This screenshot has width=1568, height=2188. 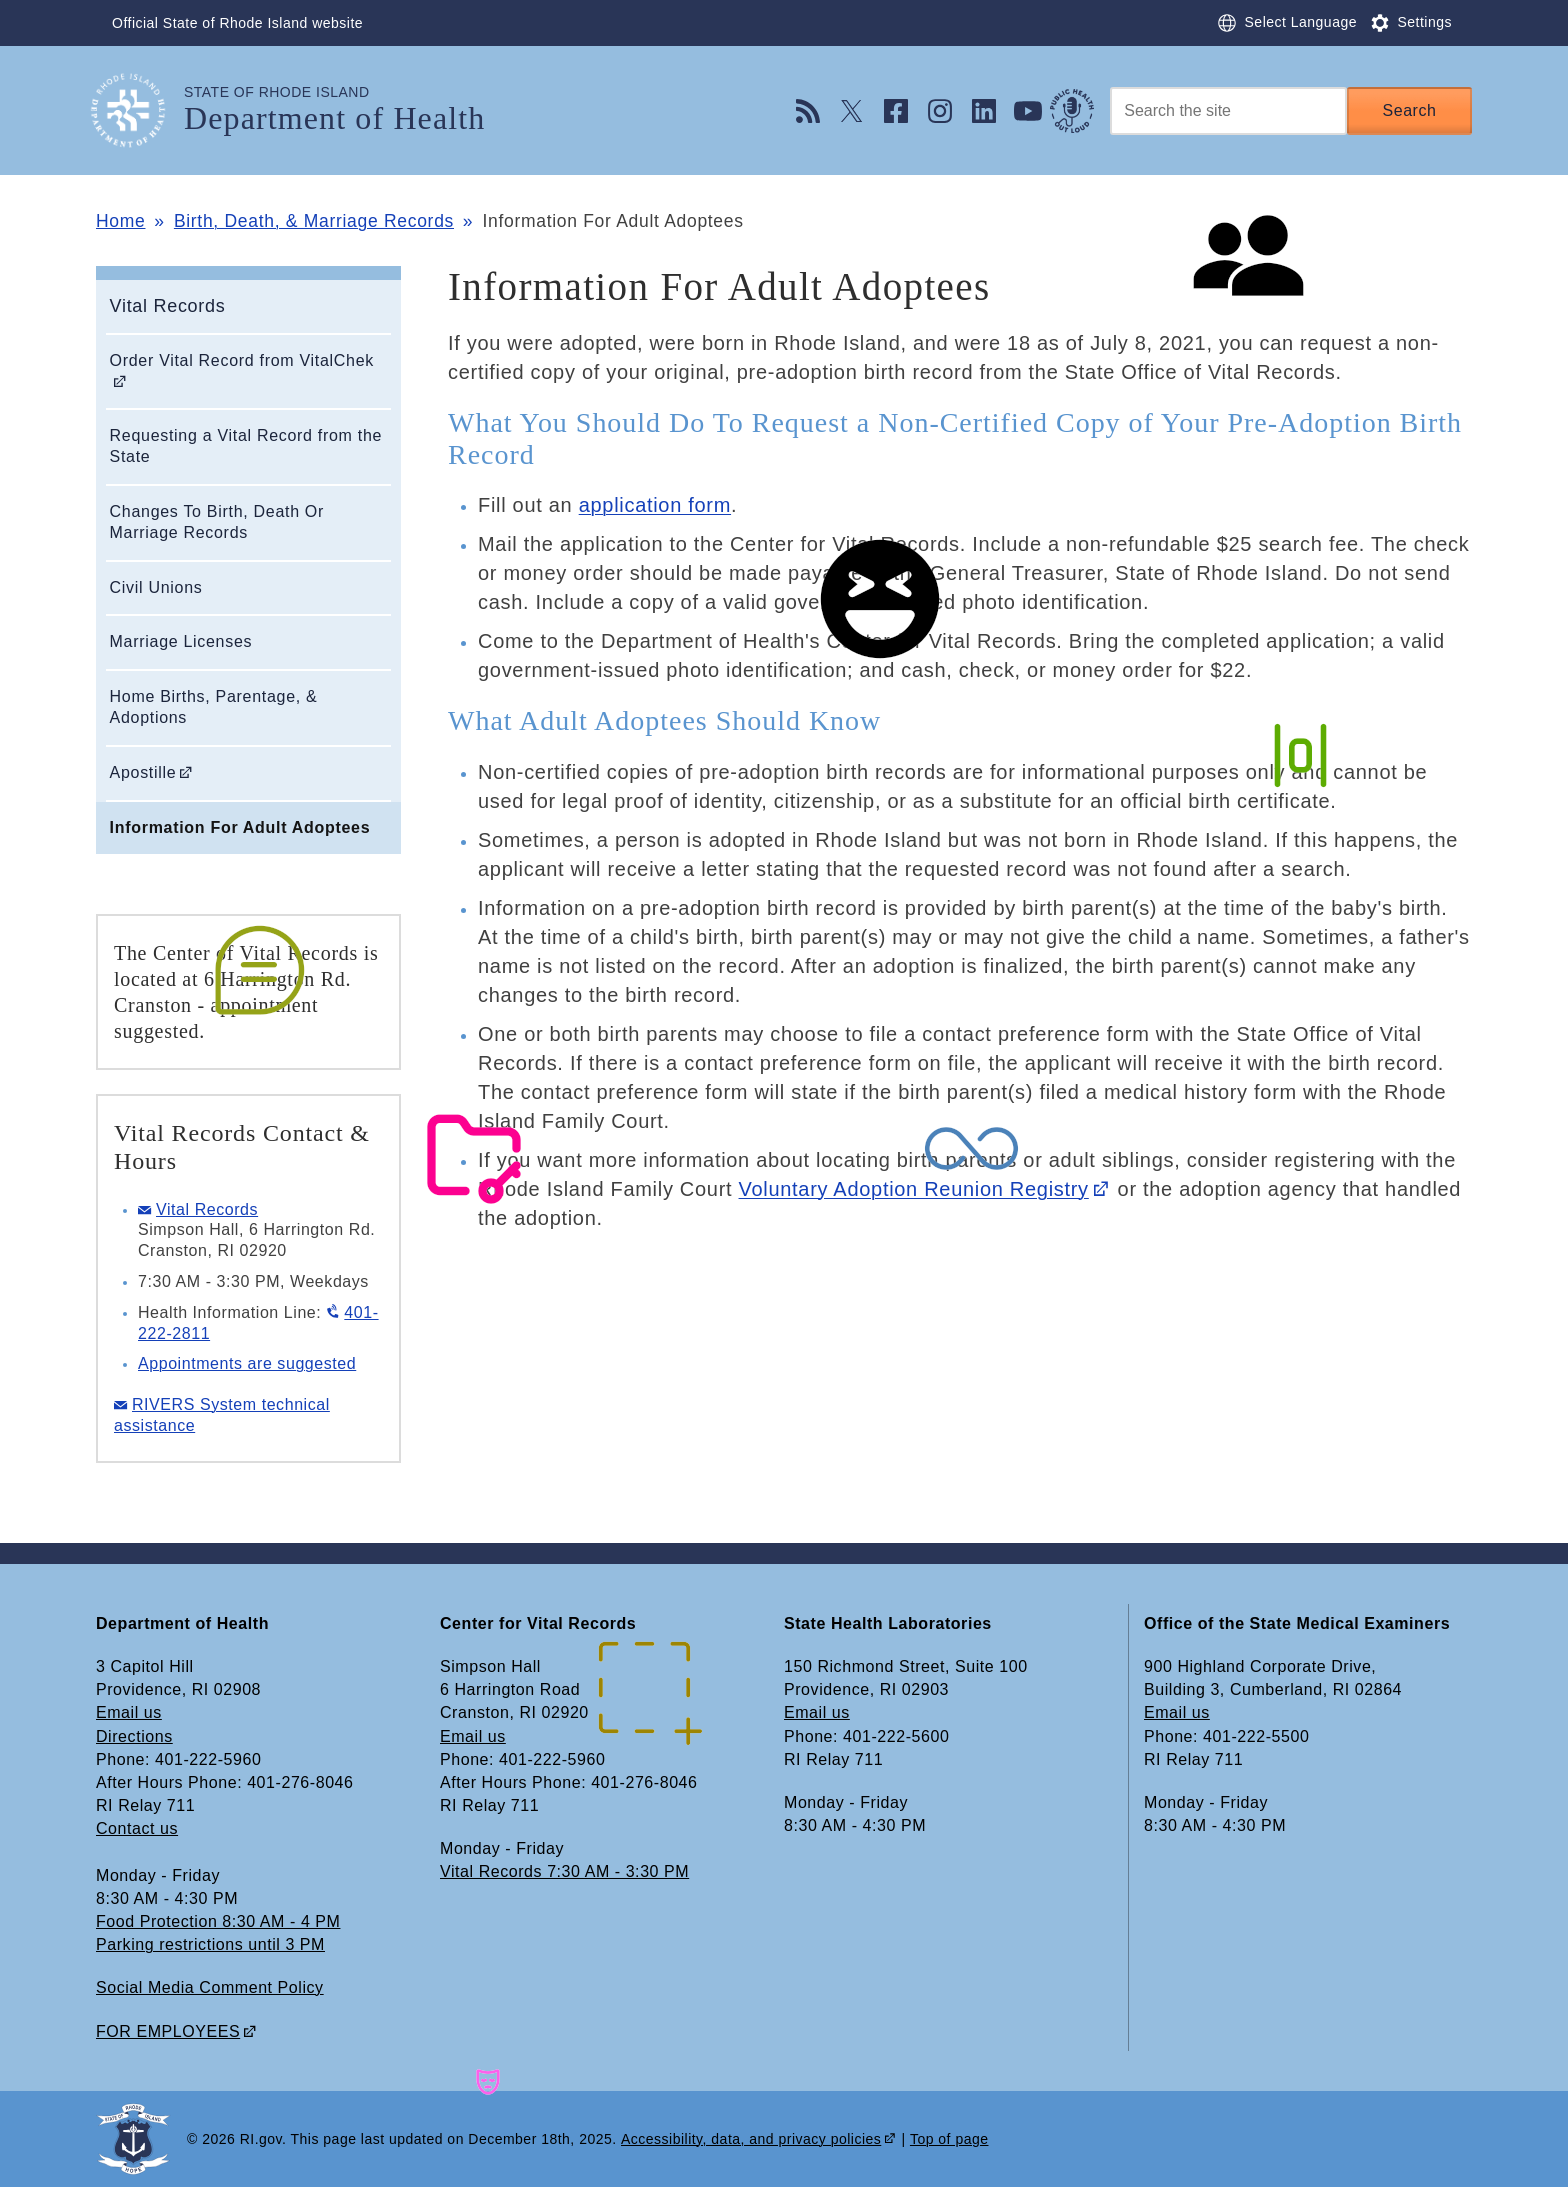 What do you see at coordinates (1248, 255) in the screenshot?
I see `view contacts or people list` at bounding box center [1248, 255].